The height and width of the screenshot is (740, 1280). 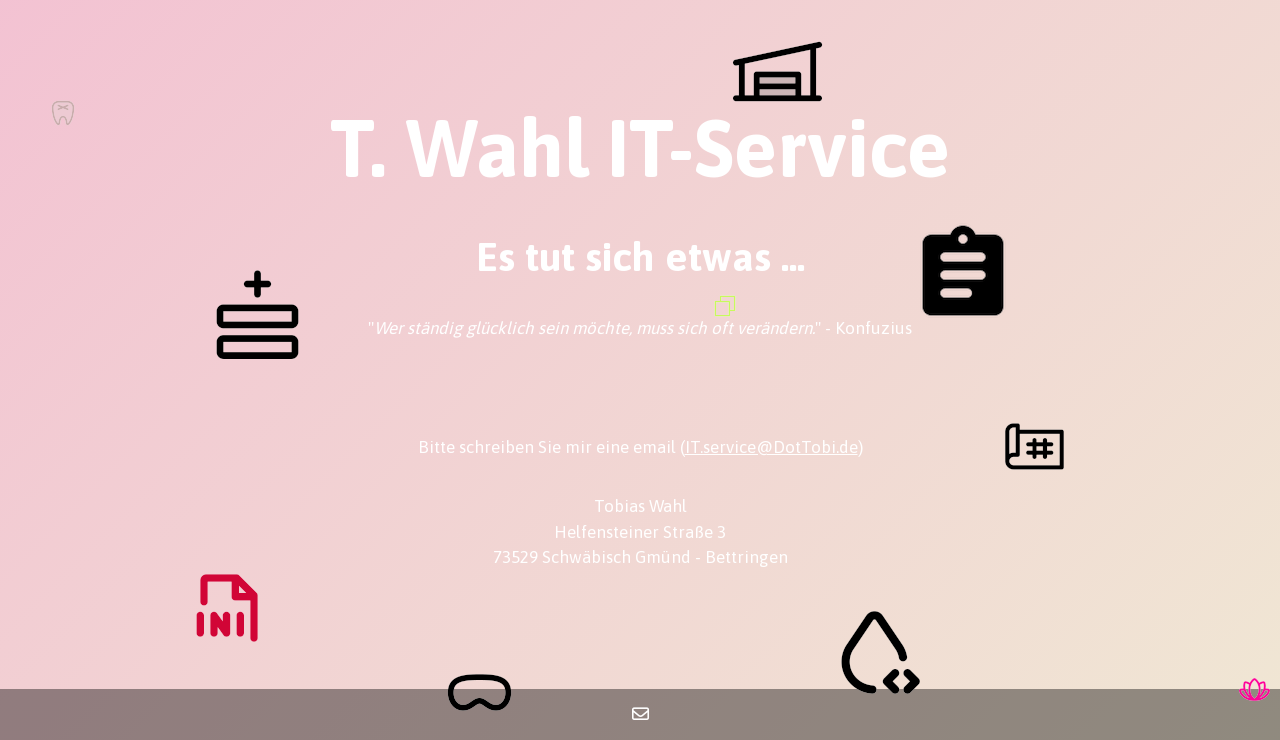 I want to click on access dental care or dentist information, so click(x=63, y=113).